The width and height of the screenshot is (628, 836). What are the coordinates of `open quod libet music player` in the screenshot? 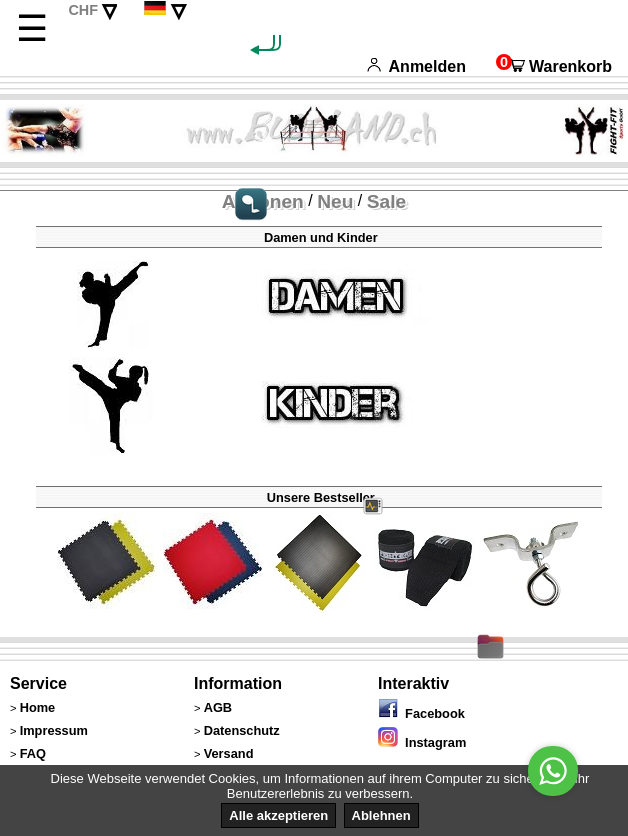 It's located at (251, 204).